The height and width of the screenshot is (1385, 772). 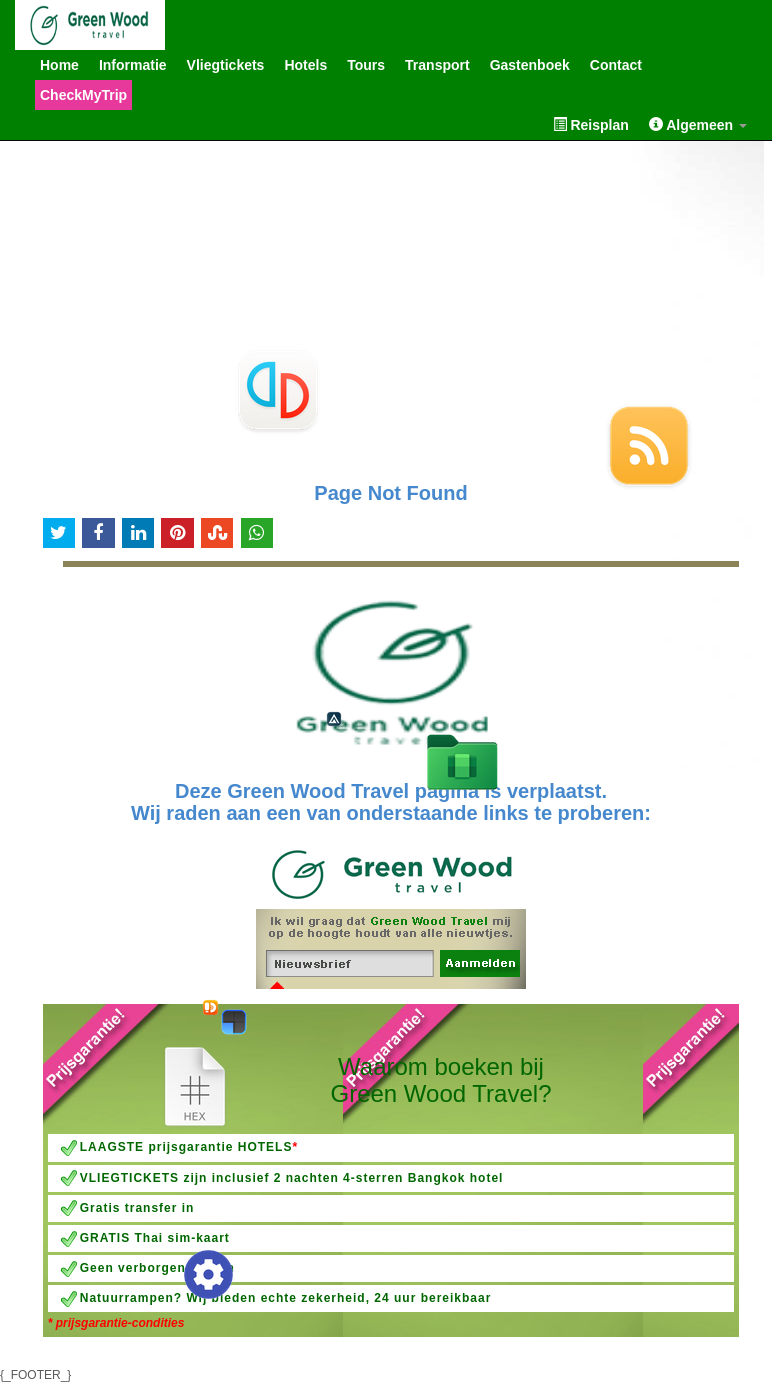 What do you see at coordinates (649, 447) in the screenshot?
I see `access RSS feed settings` at bounding box center [649, 447].